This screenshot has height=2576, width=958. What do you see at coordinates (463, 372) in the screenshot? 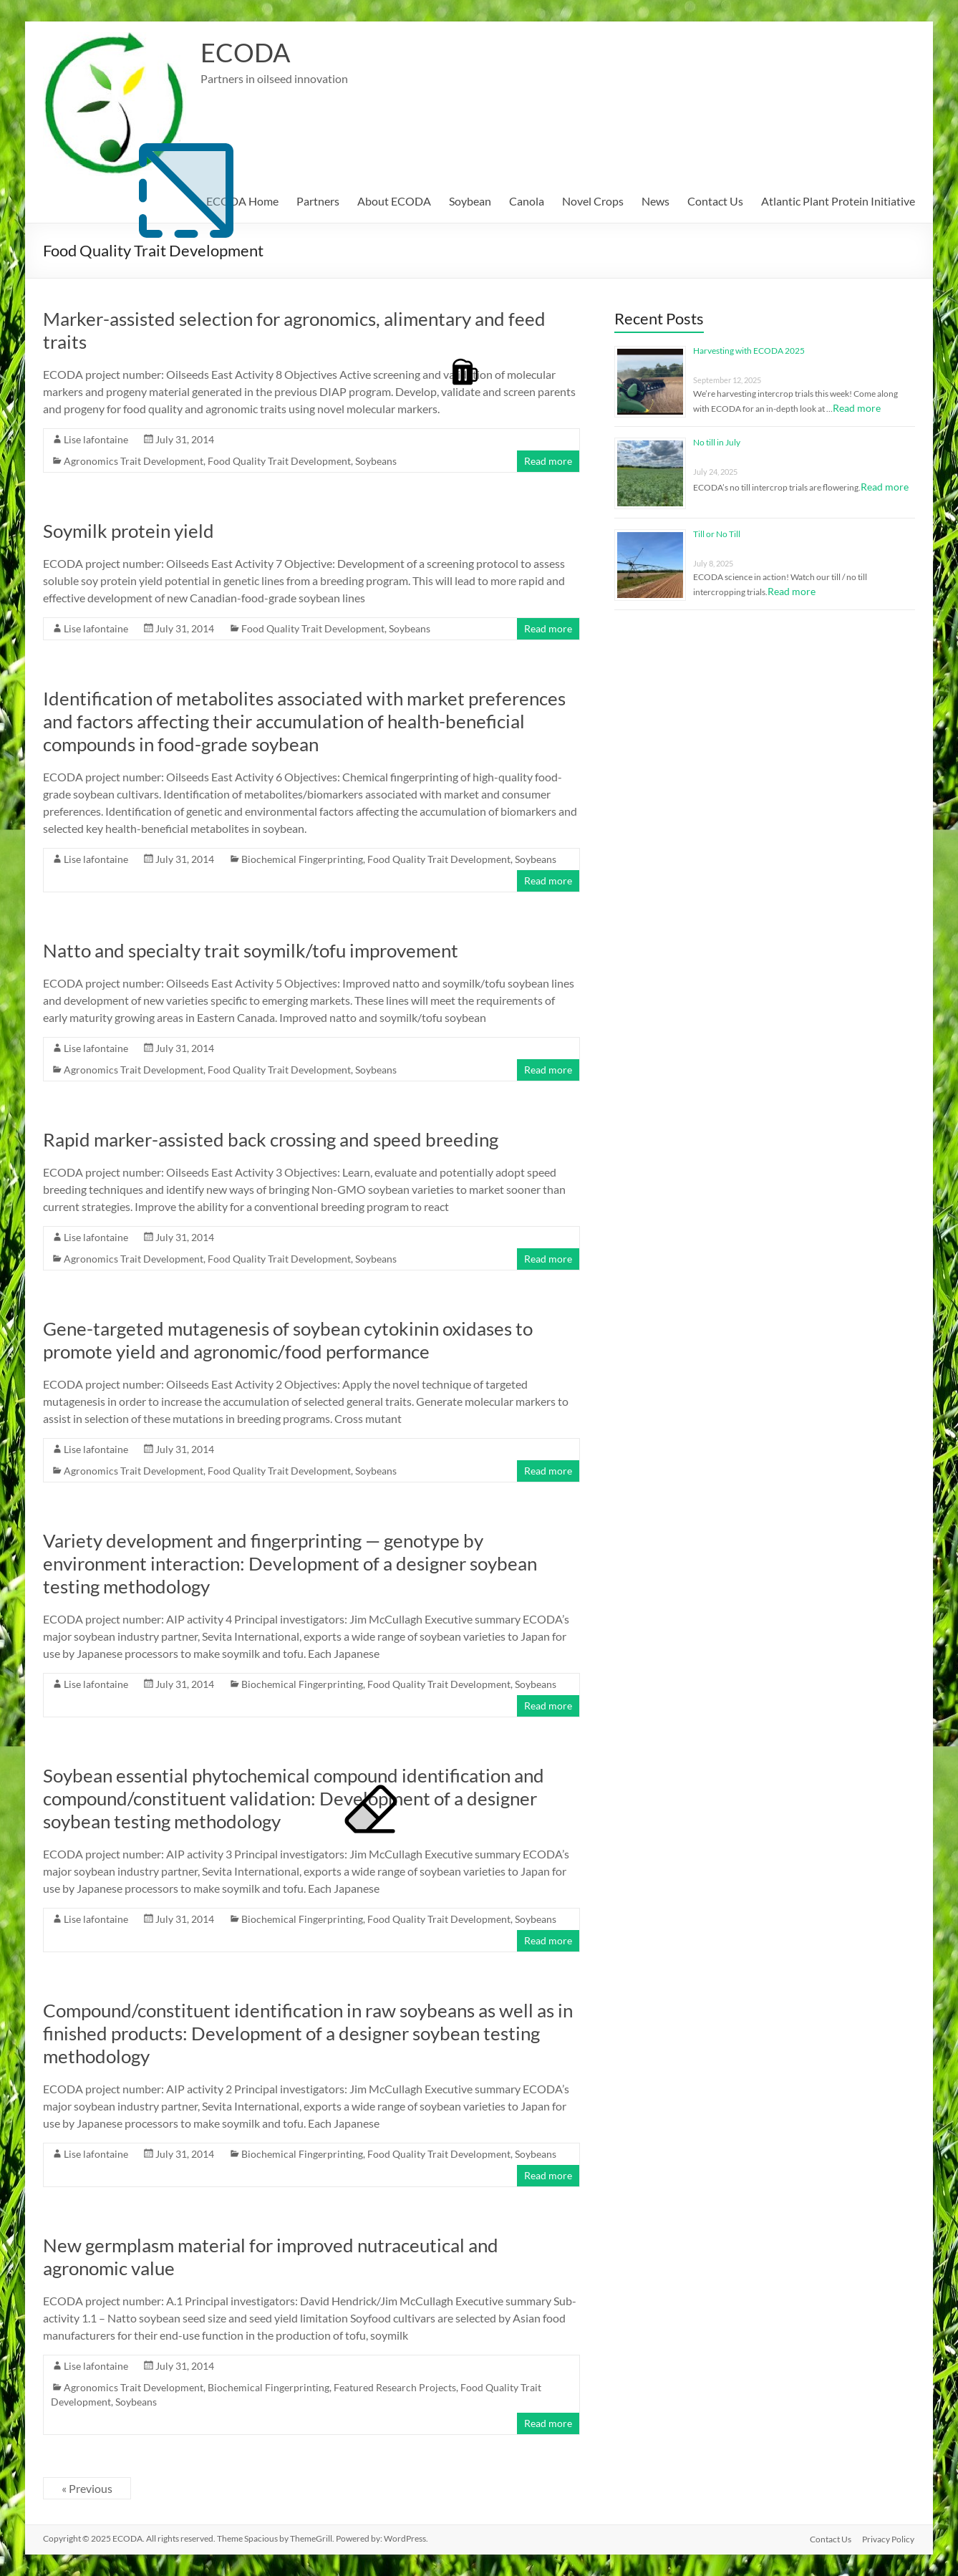
I see `access bar or brewery locations` at bounding box center [463, 372].